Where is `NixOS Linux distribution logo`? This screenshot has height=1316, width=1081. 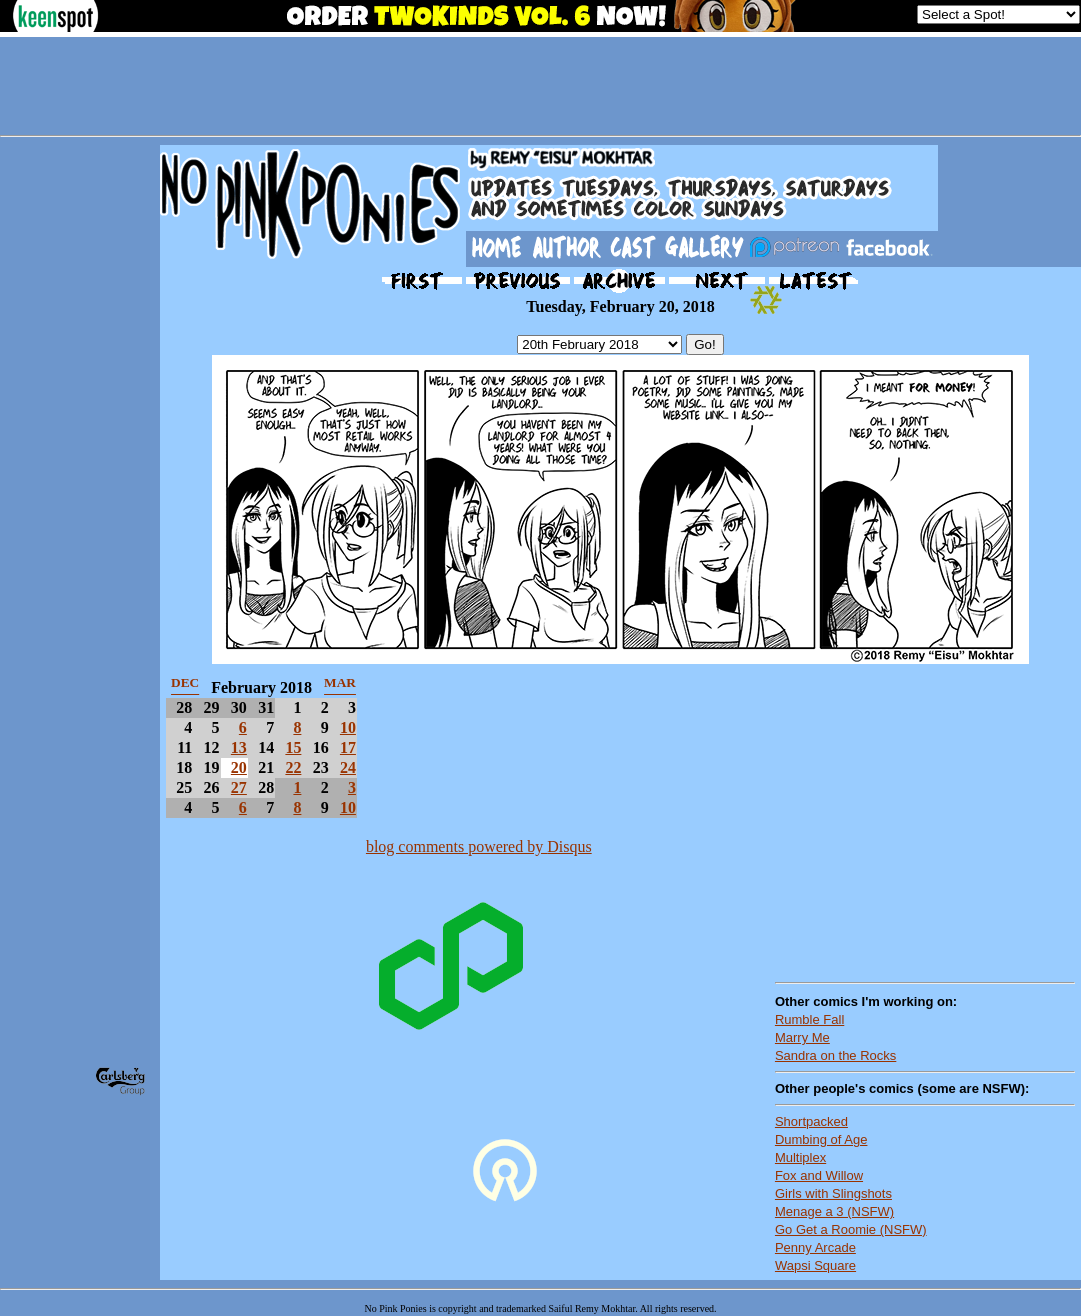 NixOS Linux distribution logo is located at coordinates (766, 300).